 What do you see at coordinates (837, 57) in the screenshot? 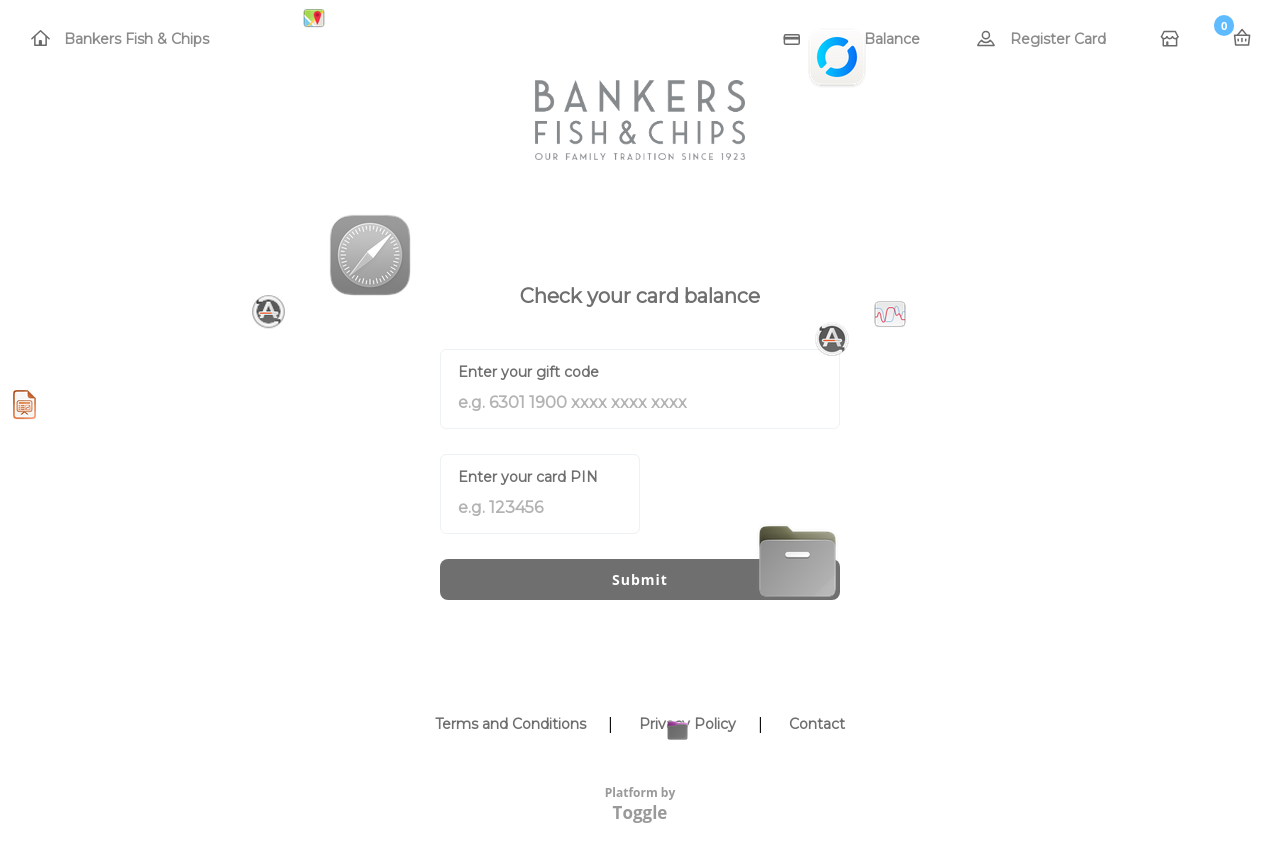
I see `open rustdesk remote desktop application` at bounding box center [837, 57].